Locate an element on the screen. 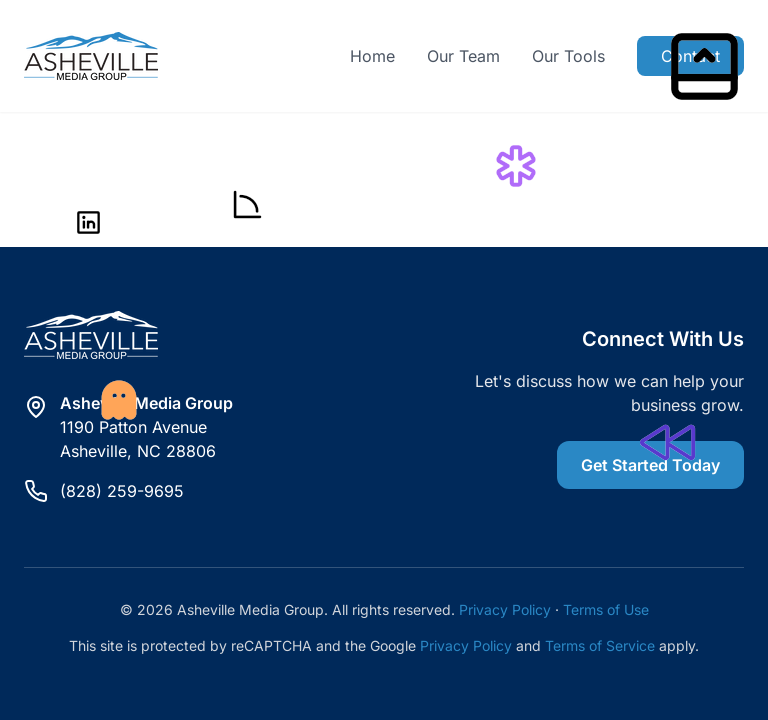  rewind media or skip backward is located at coordinates (669, 442).